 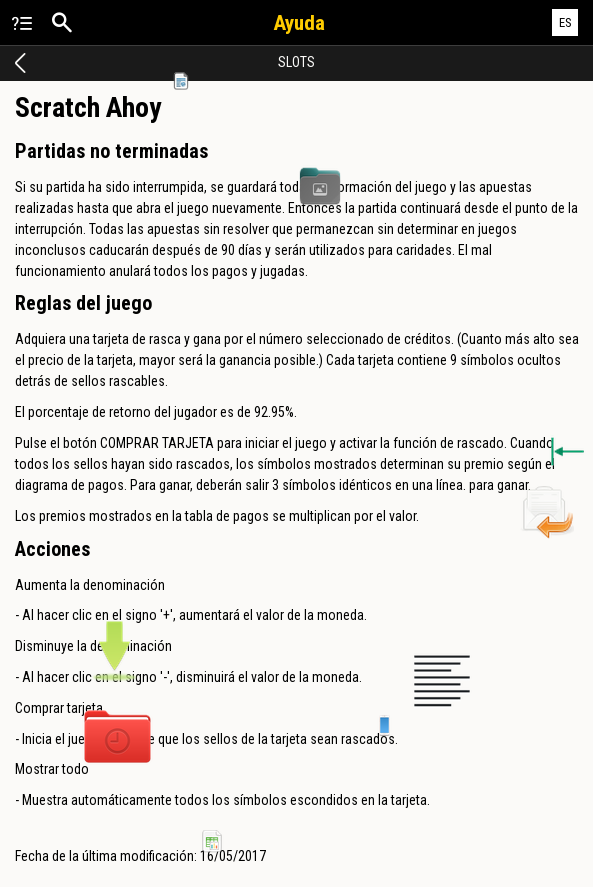 What do you see at coordinates (114, 647) in the screenshot?
I see `save the current file or document` at bounding box center [114, 647].